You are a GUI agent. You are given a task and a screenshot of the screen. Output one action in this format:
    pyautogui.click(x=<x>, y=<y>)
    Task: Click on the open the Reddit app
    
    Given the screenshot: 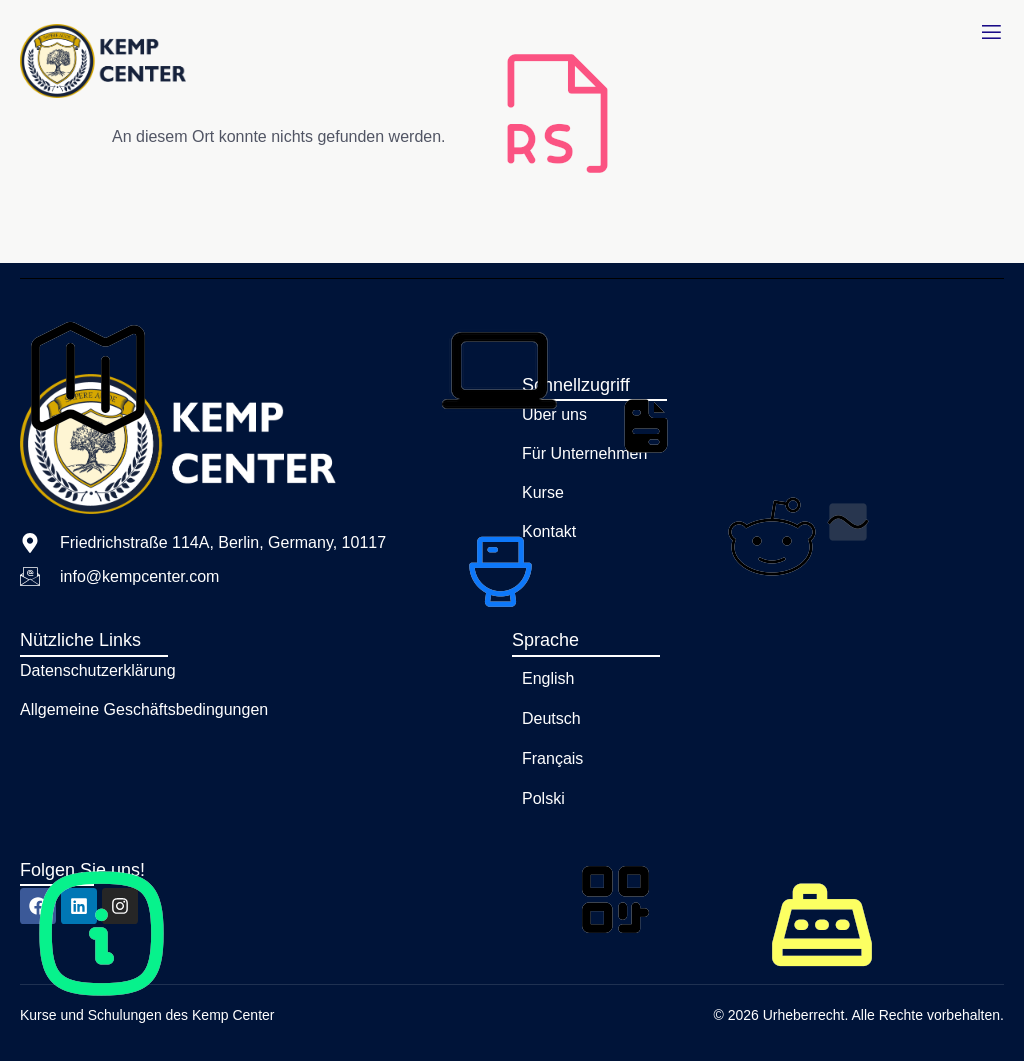 What is the action you would take?
    pyautogui.click(x=772, y=541)
    